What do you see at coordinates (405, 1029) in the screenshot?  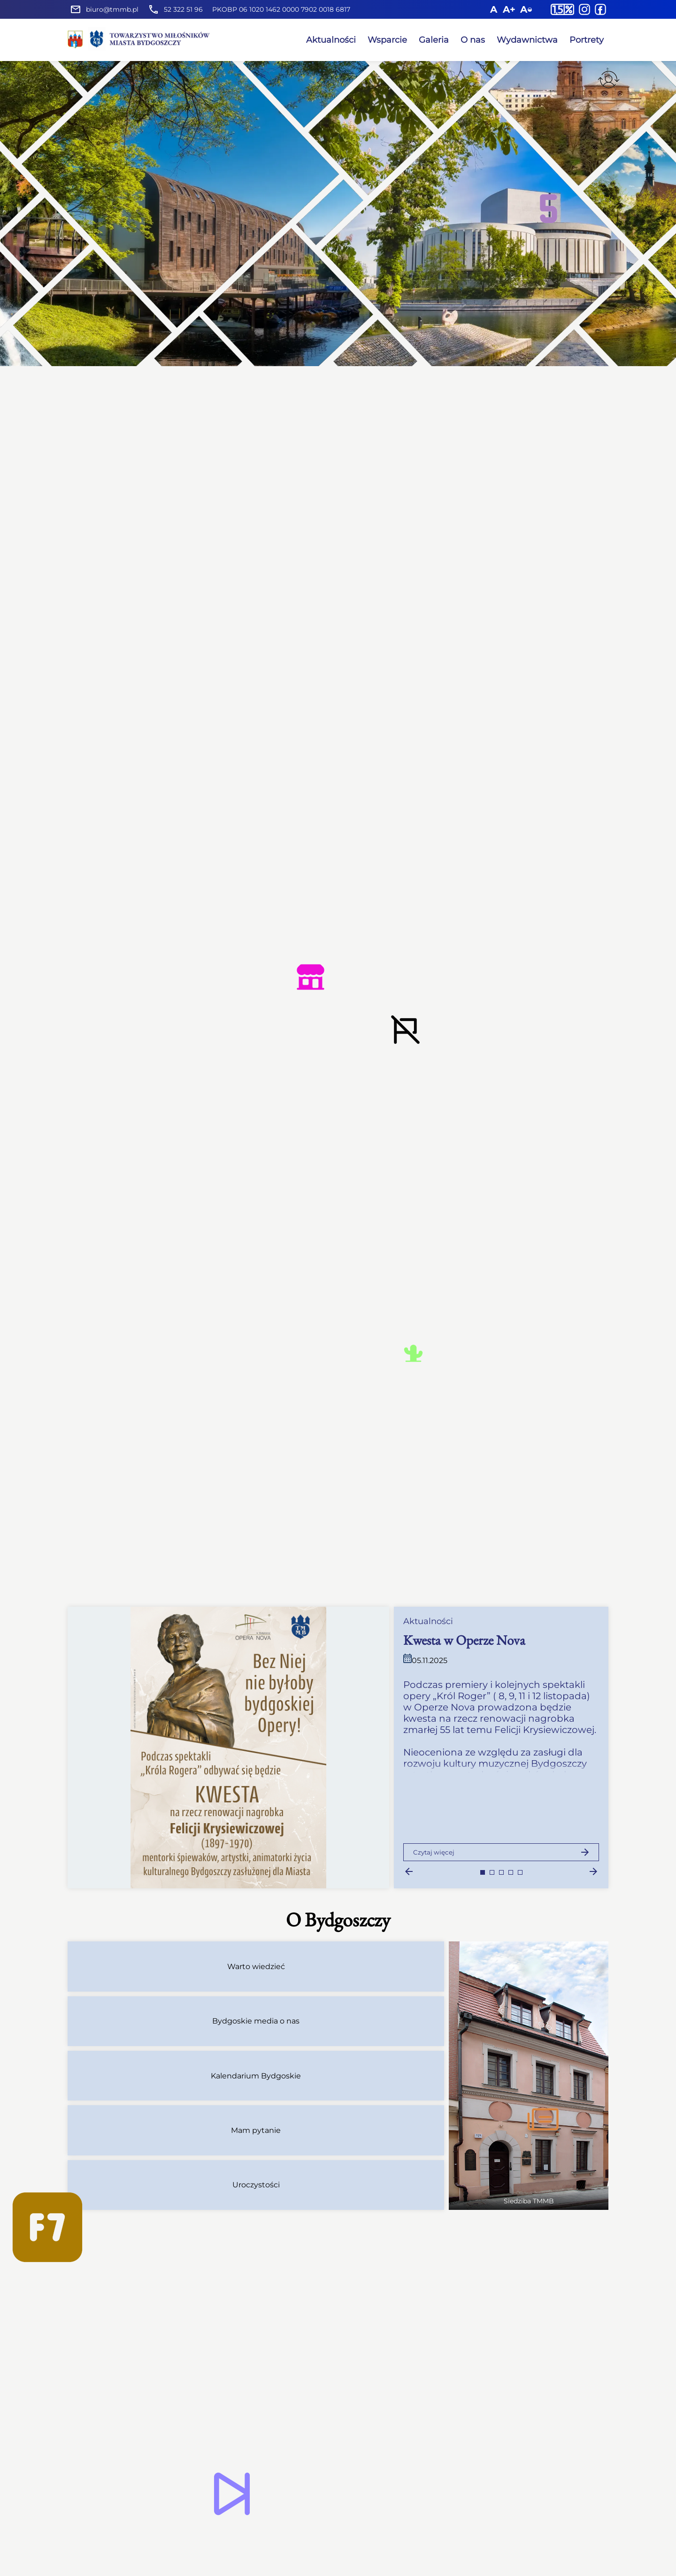 I see `disable or turn off flag notifications` at bounding box center [405, 1029].